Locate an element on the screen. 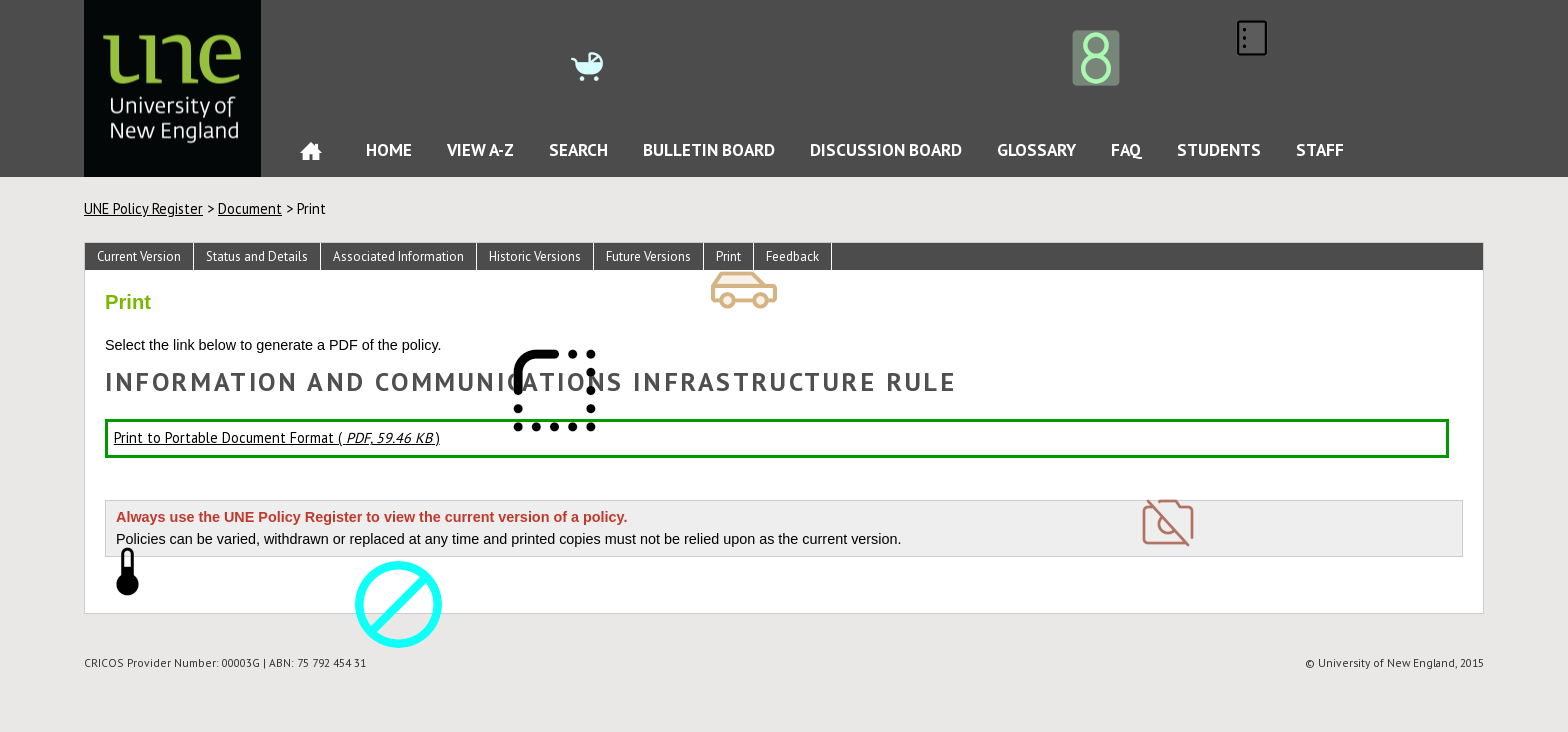 The height and width of the screenshot is (732, 1568). camera access is disabled is located at coordinates (1168, 523).